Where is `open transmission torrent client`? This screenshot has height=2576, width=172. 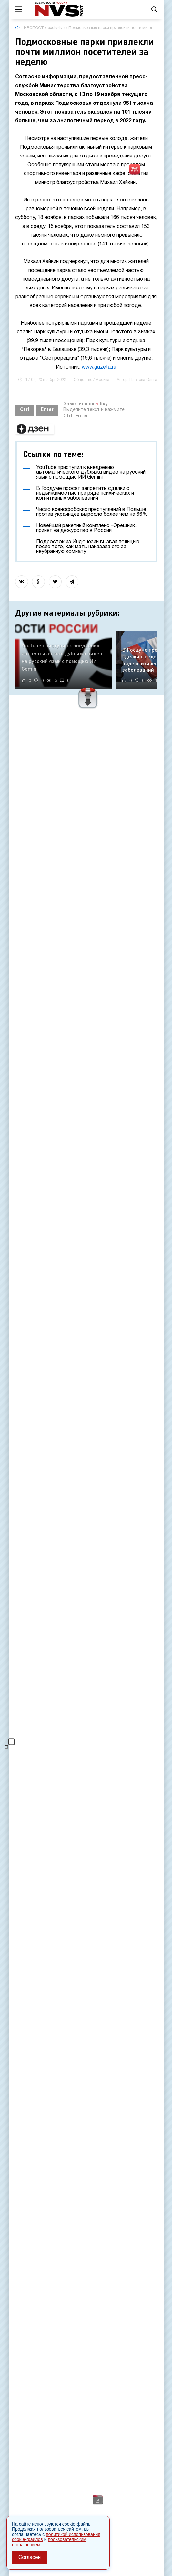
open transmission torrent client is located at coordinates (88, 698).